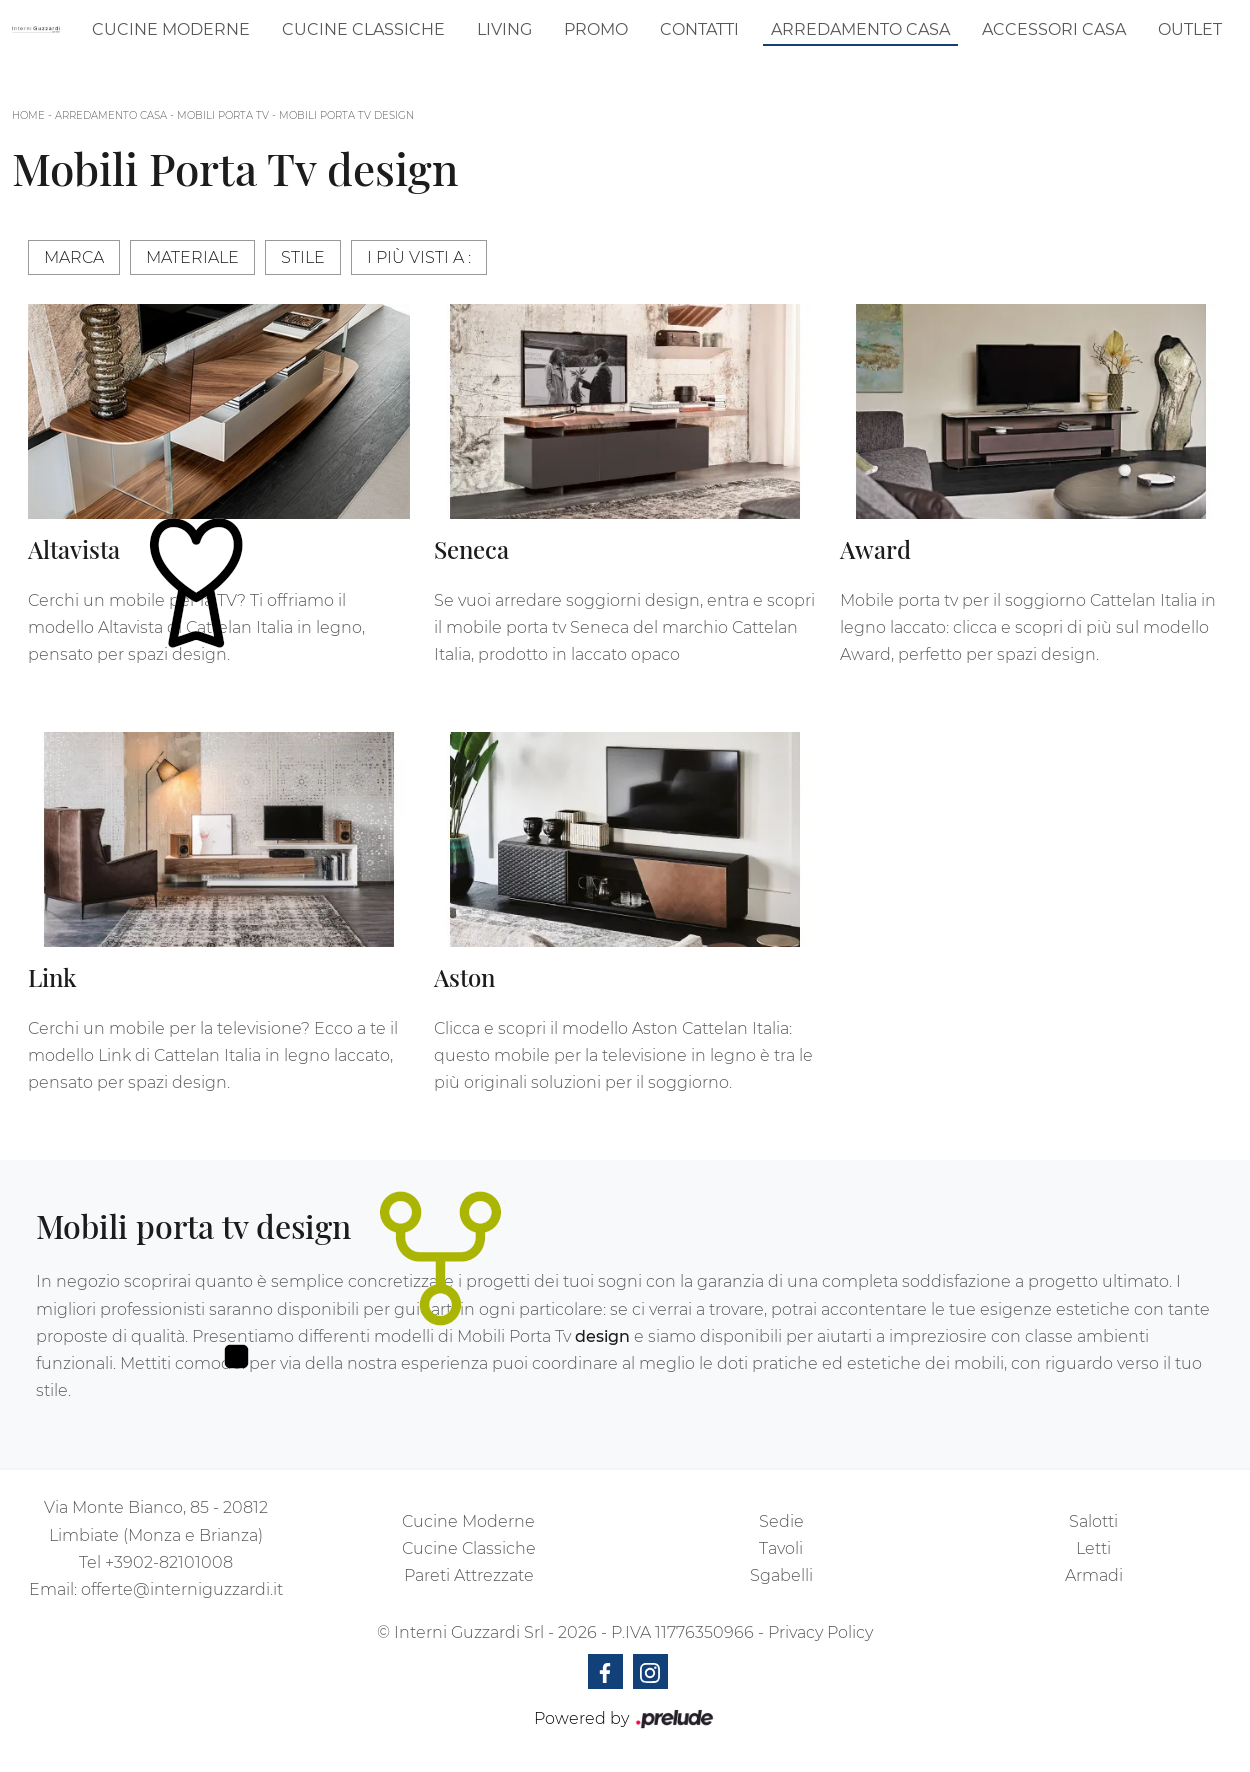 The width and height of the screenshot is (1250, 1772). I want to click on stop media playback, so click(236, 1356).